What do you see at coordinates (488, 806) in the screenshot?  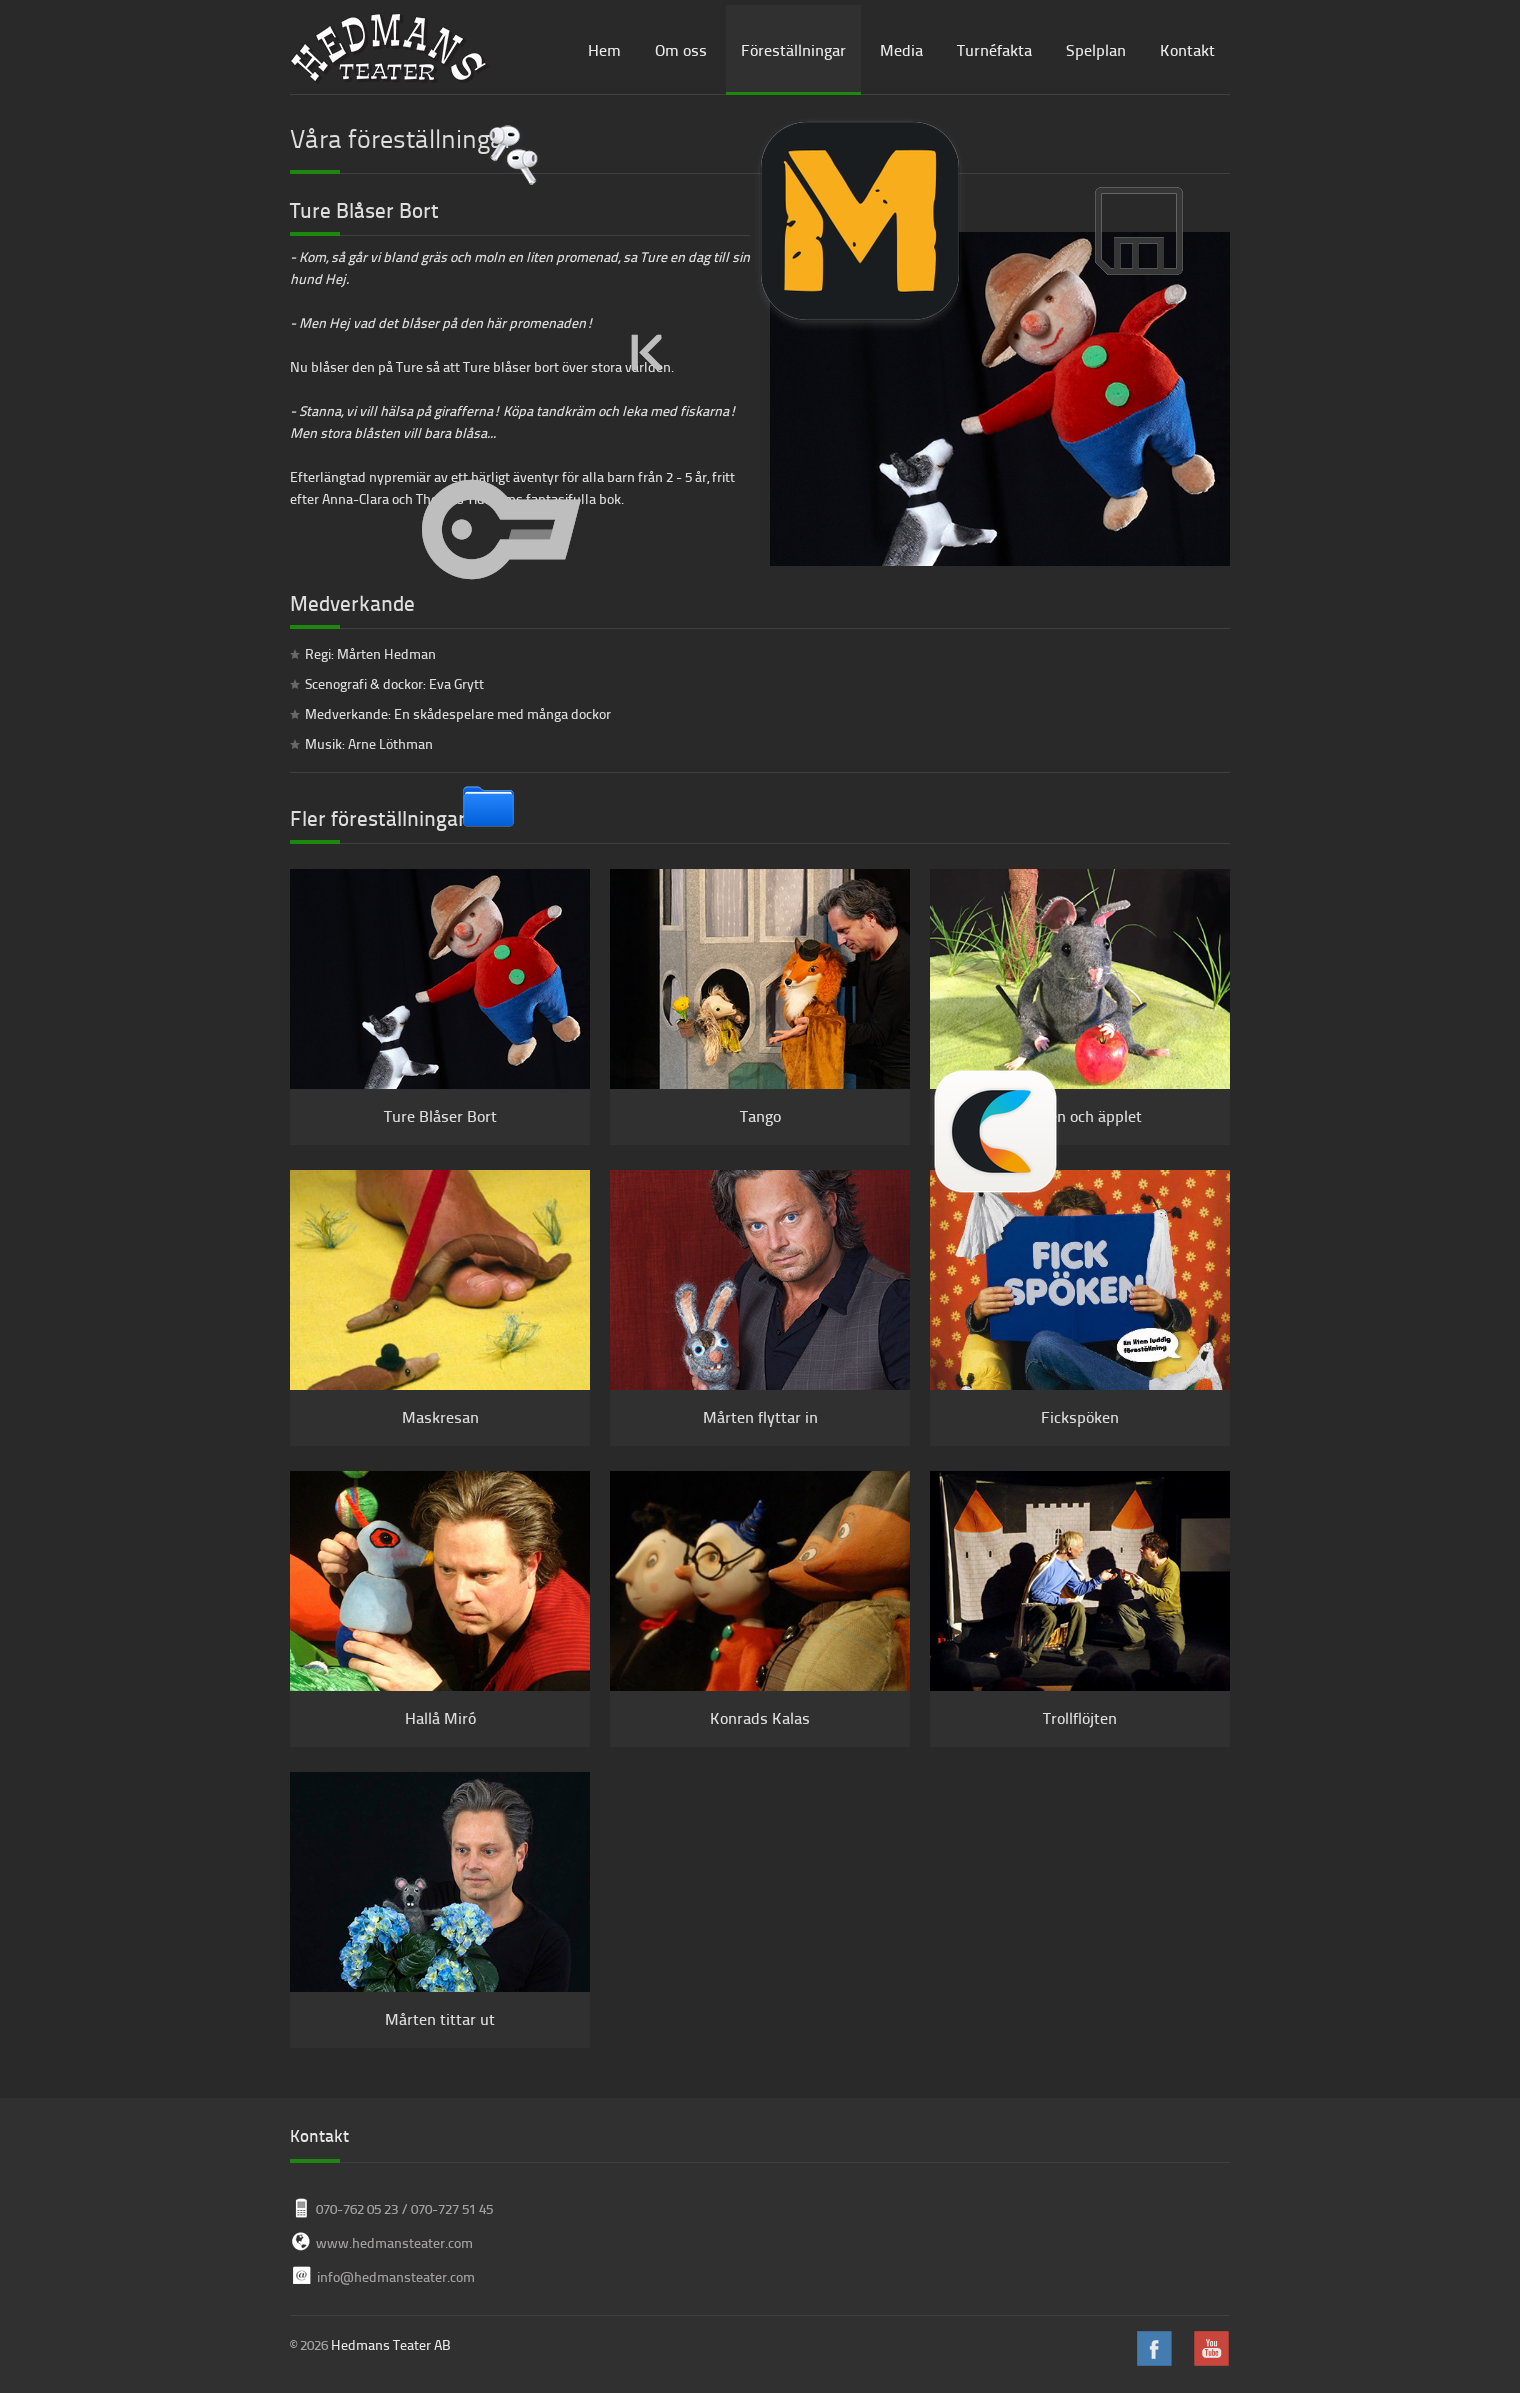 I see `open folder to view files` at bounding box center [488, 806].